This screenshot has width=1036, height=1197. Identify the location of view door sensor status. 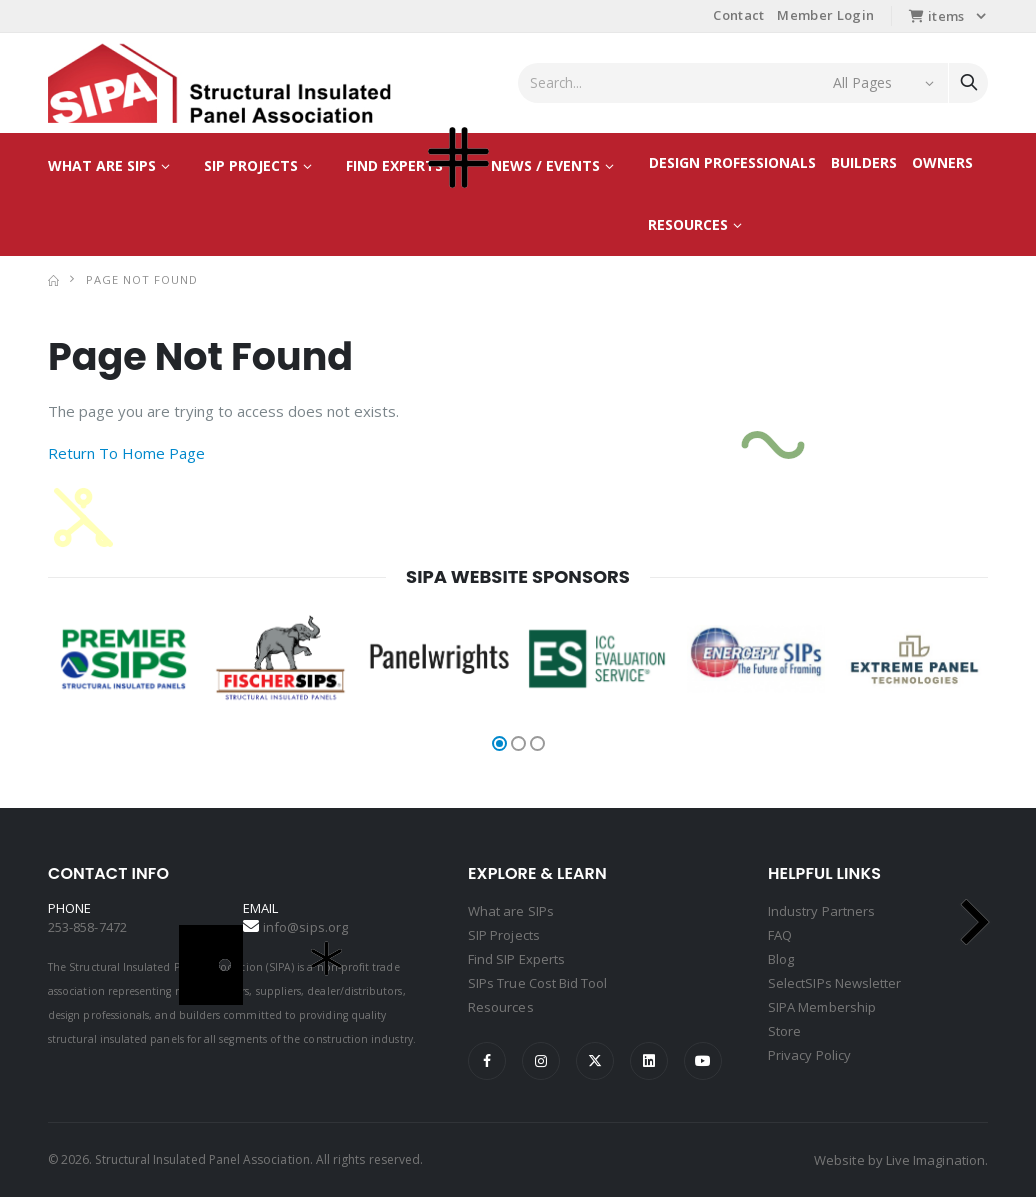
(211, 965).